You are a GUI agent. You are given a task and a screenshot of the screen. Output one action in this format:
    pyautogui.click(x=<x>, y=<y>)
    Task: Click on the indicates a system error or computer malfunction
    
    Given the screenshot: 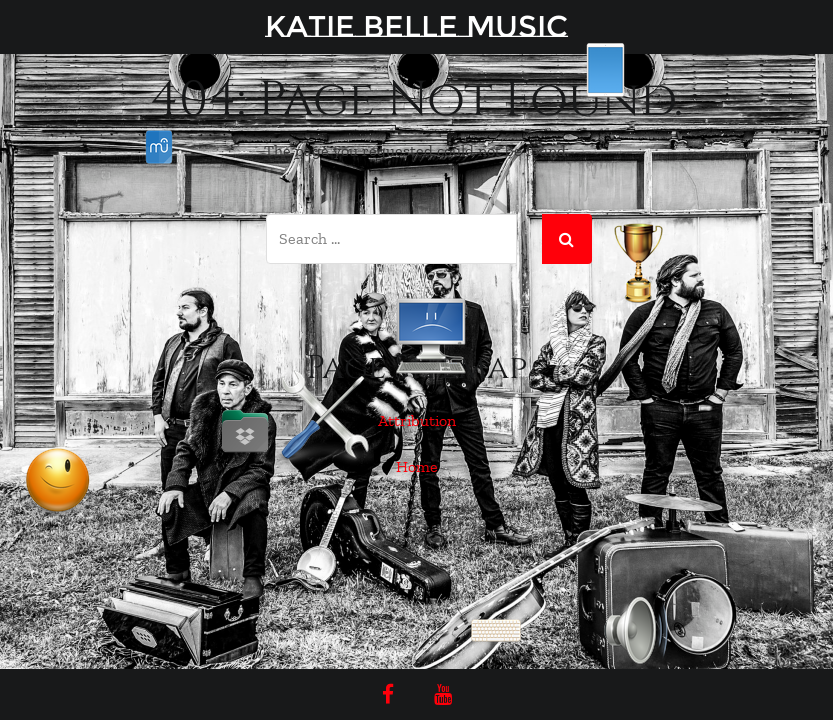 What is the action you would take?
    pyautogui.click(x=431, y=337)
    